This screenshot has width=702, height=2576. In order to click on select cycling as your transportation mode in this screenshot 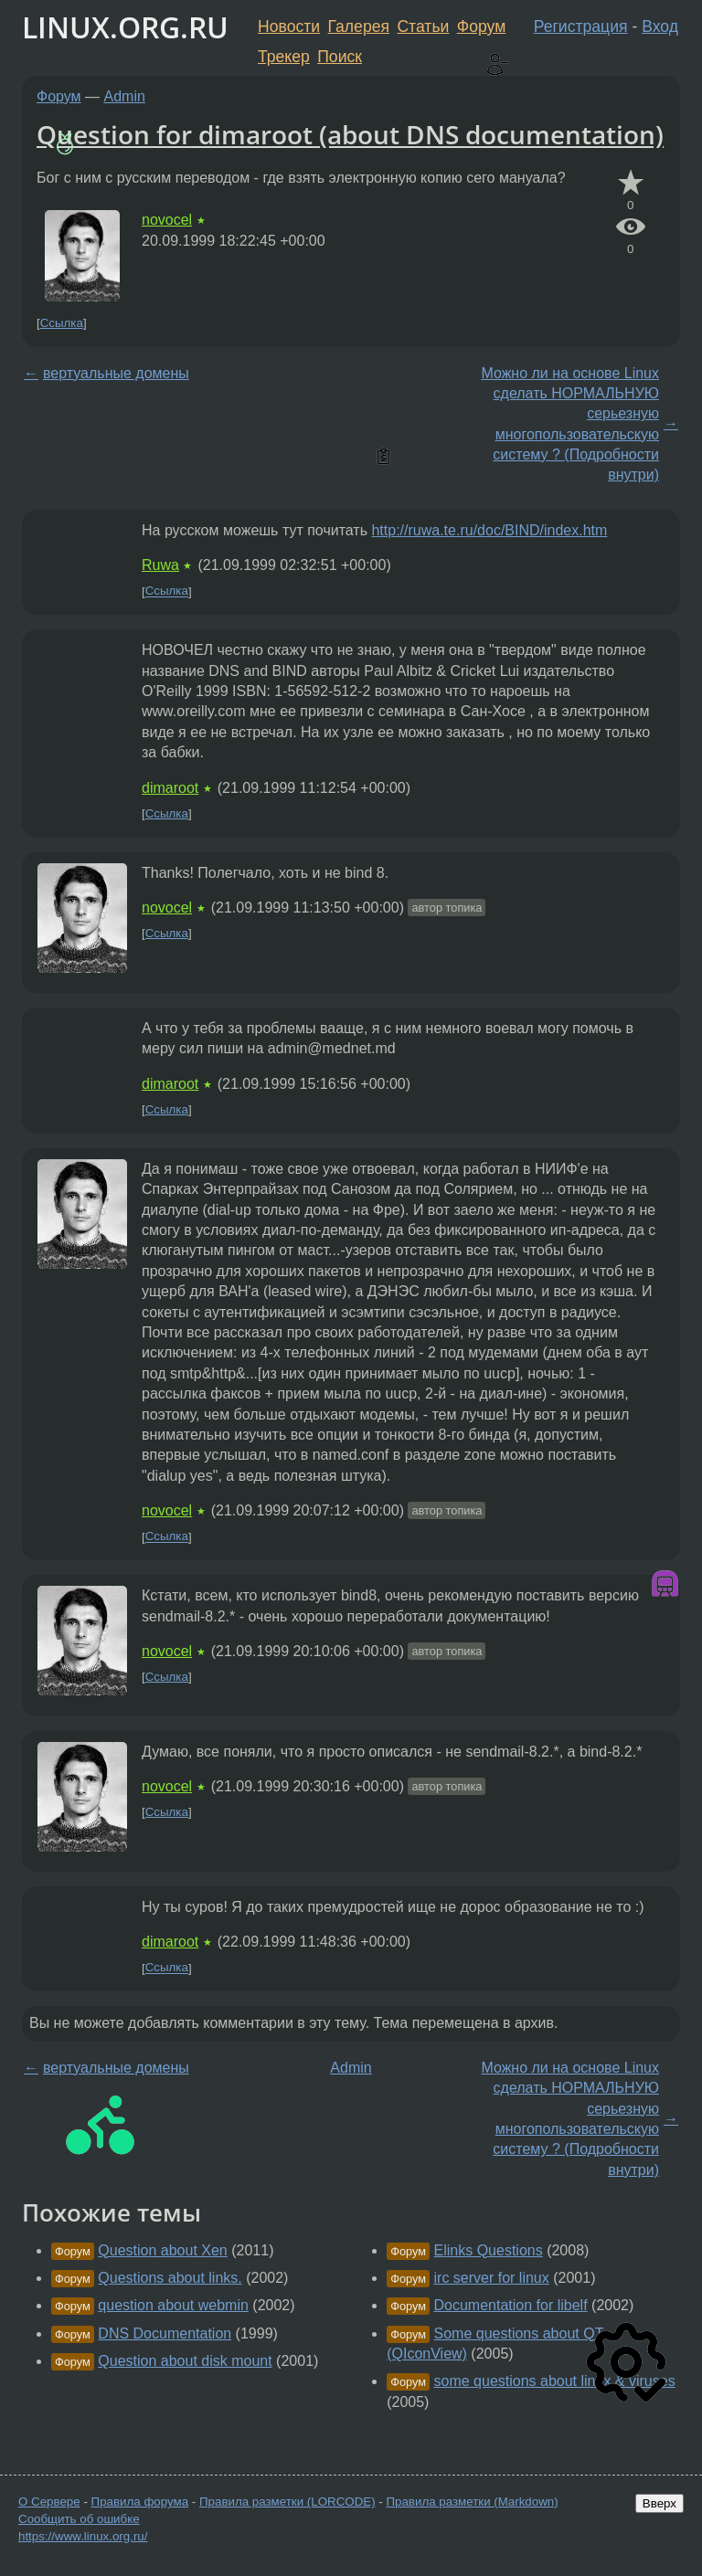, I will do `click(100, 2123)`.